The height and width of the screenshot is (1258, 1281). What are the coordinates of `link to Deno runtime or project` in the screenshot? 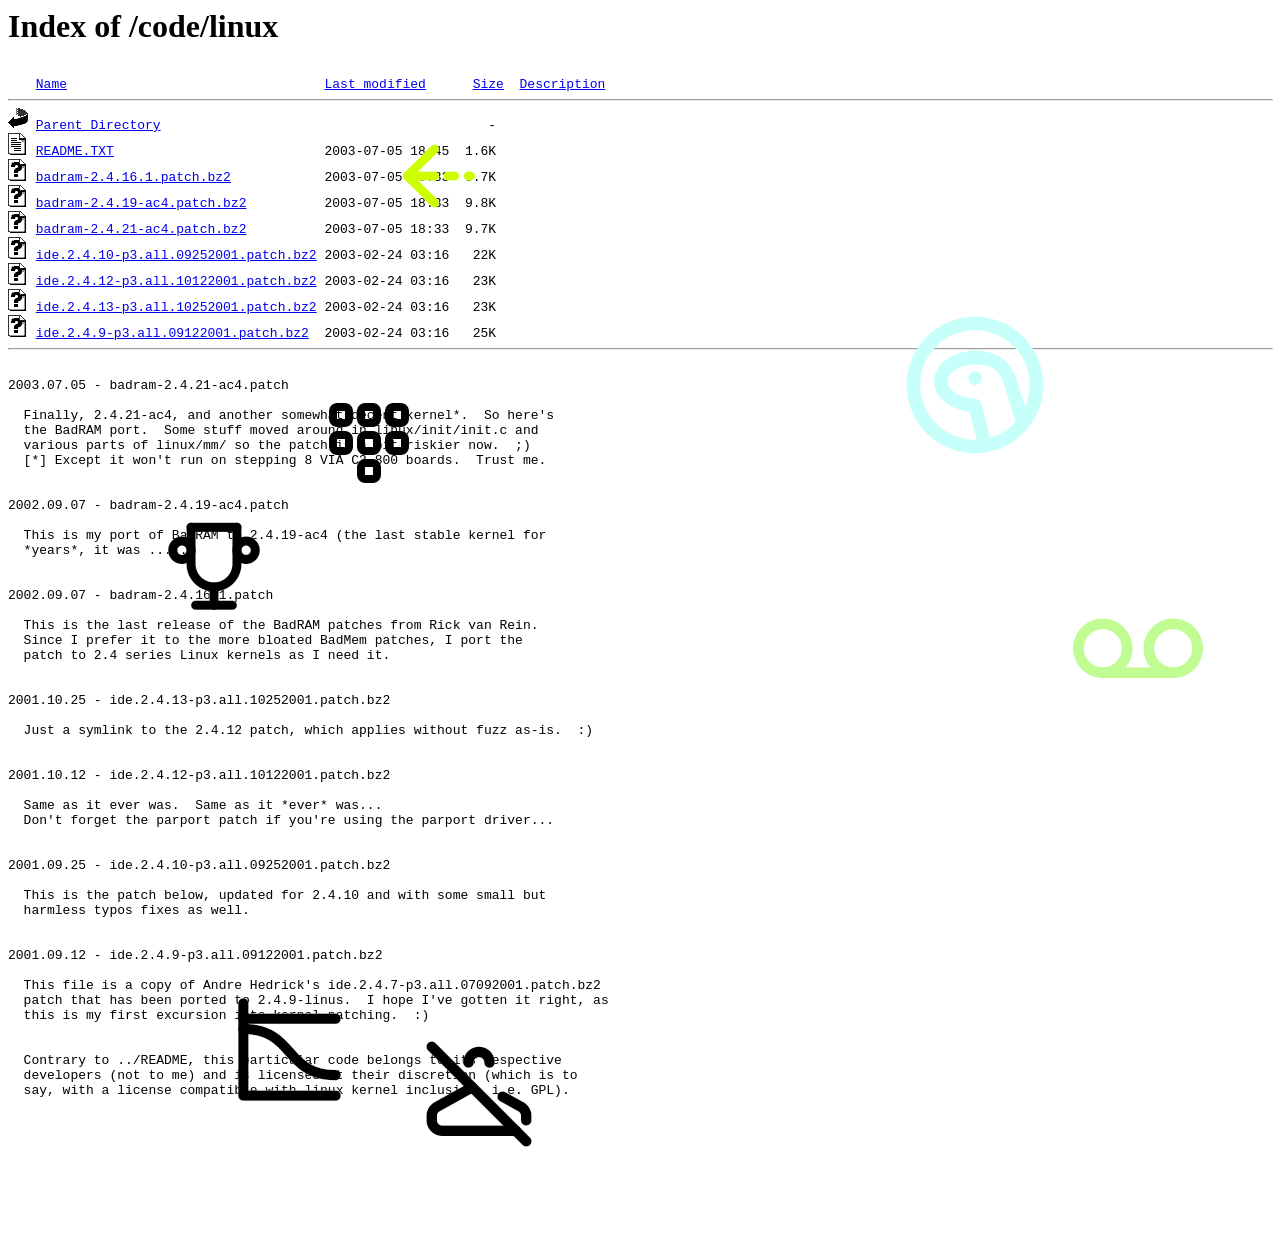 It's located at (975, 385).